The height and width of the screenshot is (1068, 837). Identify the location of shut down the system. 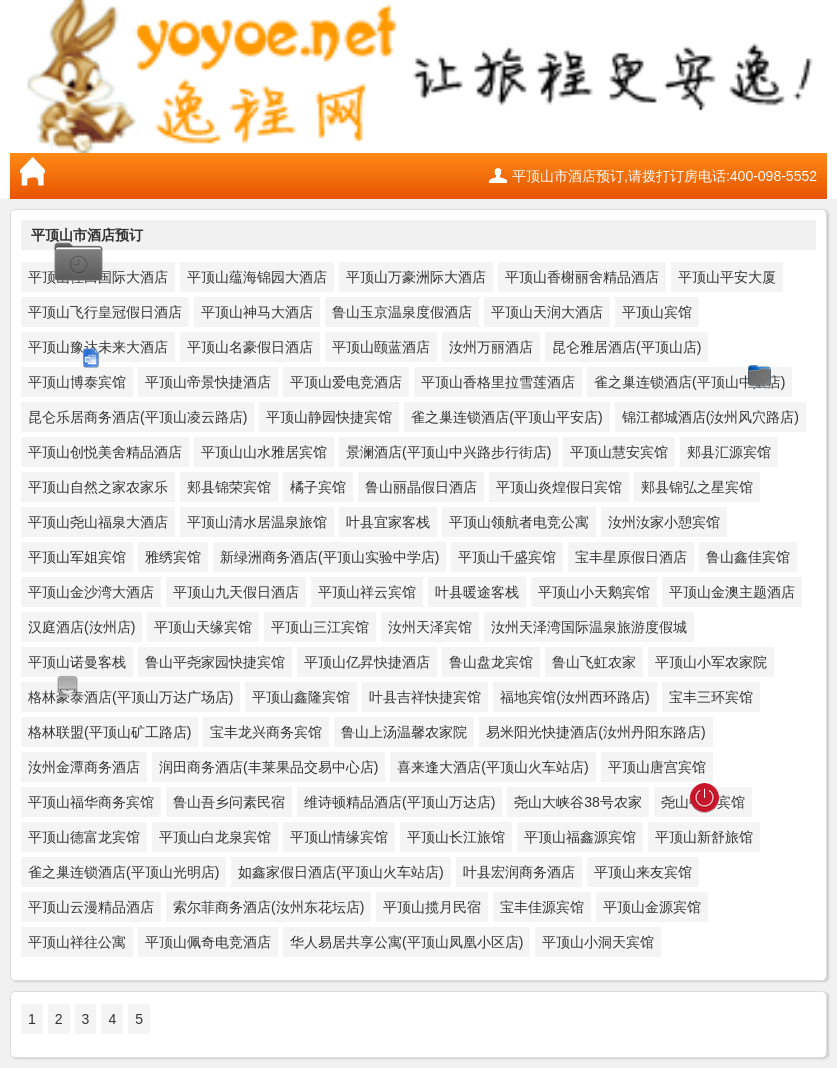
(705, 798).